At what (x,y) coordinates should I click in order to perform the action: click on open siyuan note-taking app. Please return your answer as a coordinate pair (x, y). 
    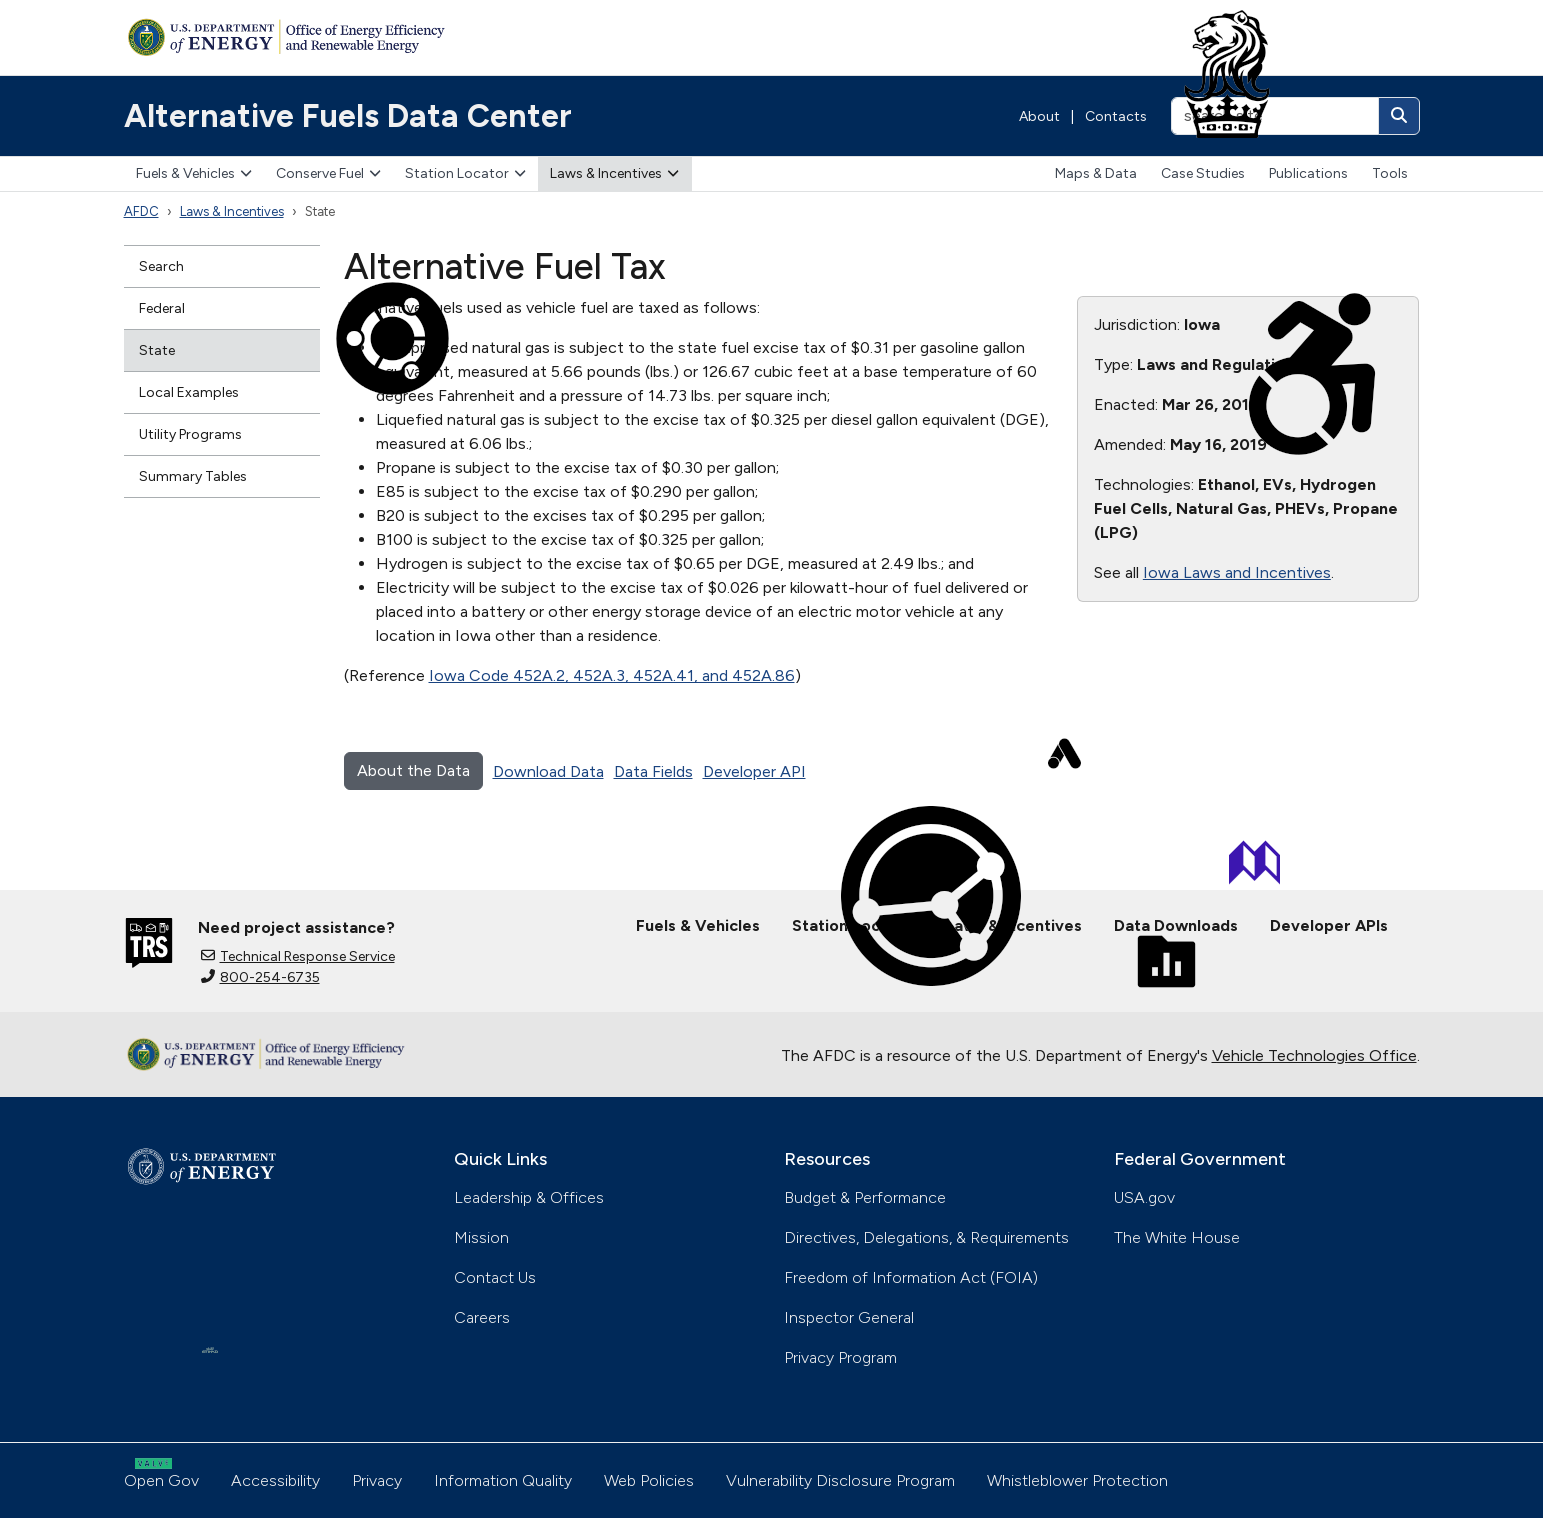
    Looking at the image, I should click on (1254, 862).